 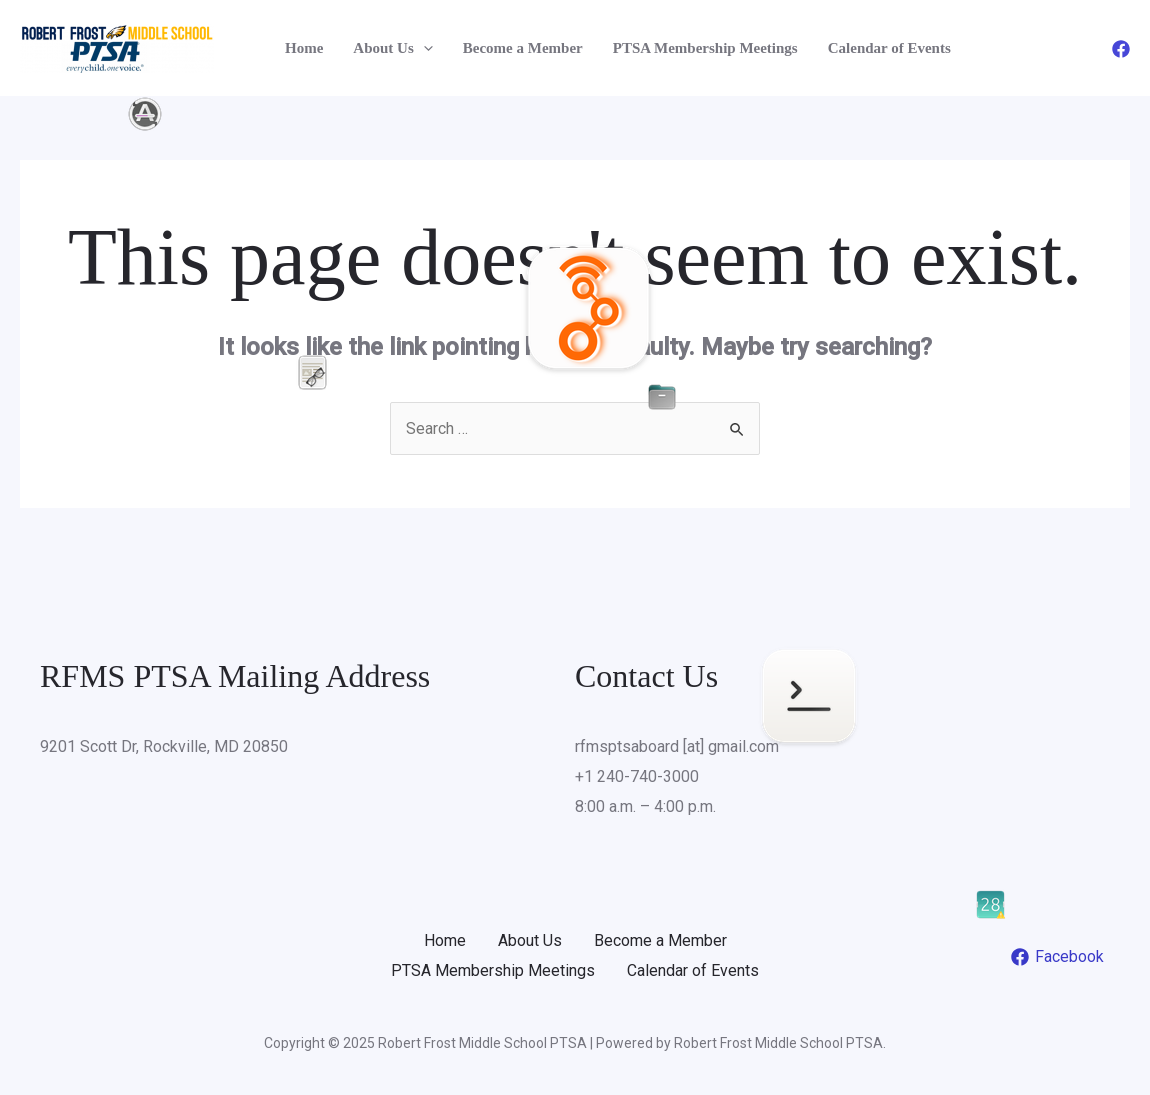 What do you see at coordinates (809, 696) in the screenshot?
I see `open terminal or command line interface` at bounding box center [809, 696].